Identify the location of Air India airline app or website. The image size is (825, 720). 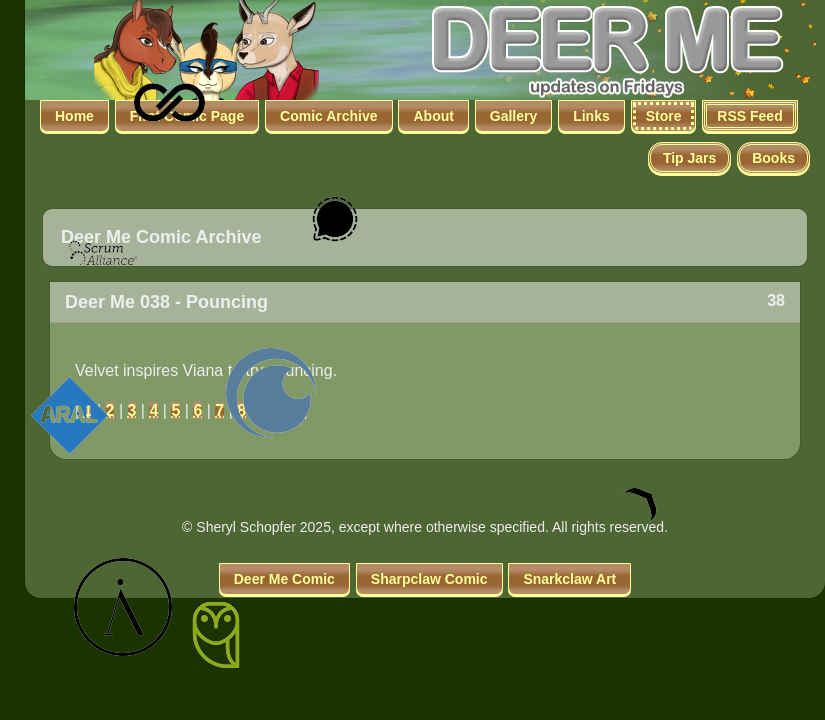
(639, 505).